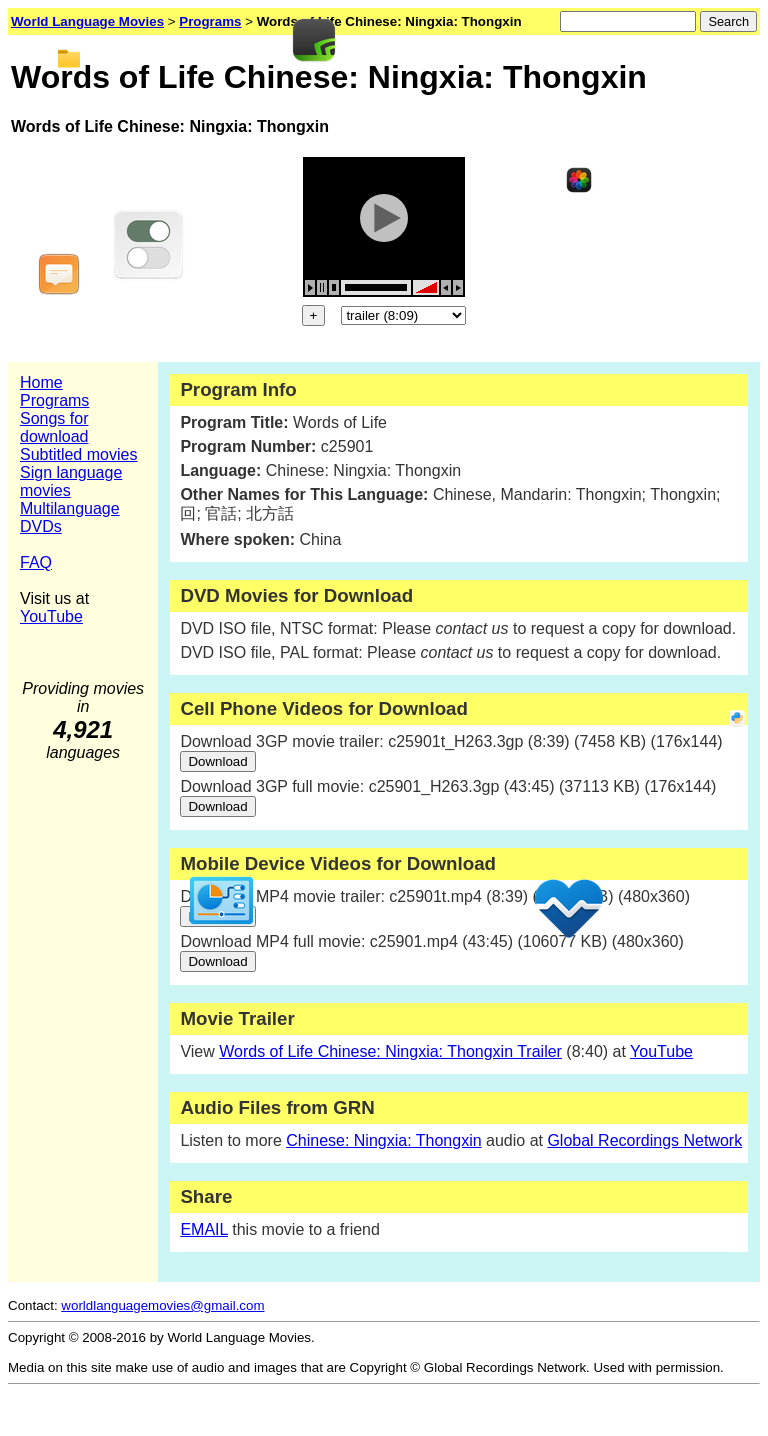  I want to click on open windows control panel settings, so click(221, 900).